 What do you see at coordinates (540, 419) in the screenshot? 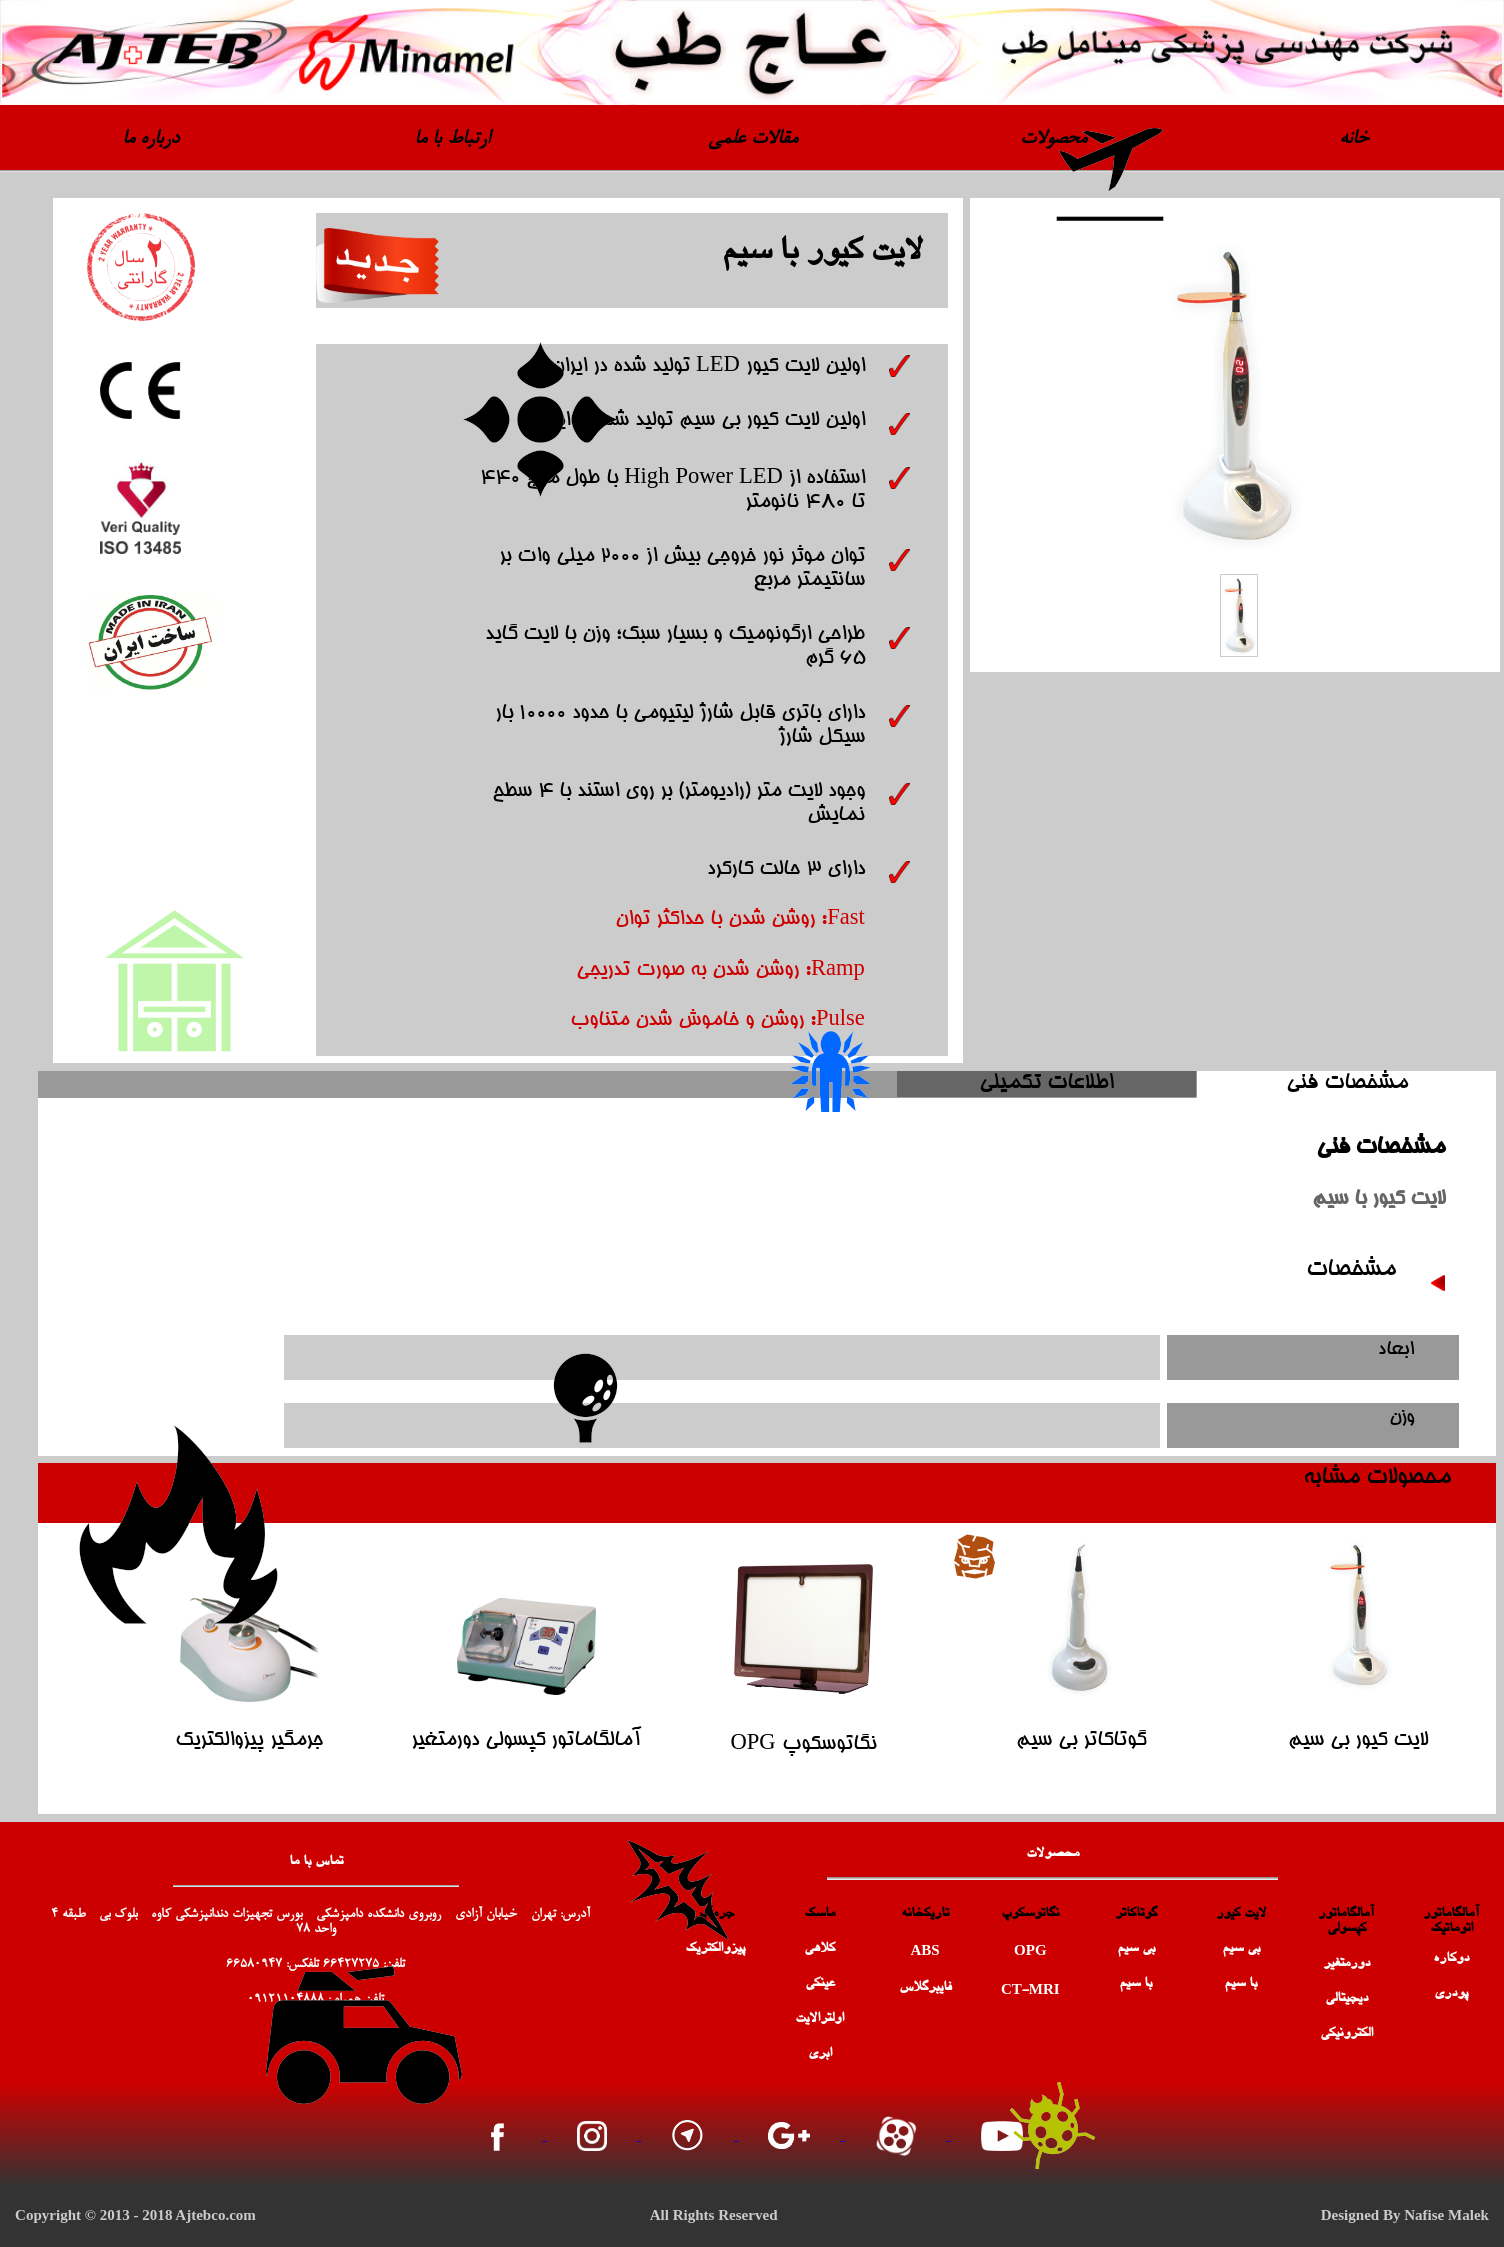
I see `indicates luck or chance-based game mechanic` at bounding box center [540, 419].